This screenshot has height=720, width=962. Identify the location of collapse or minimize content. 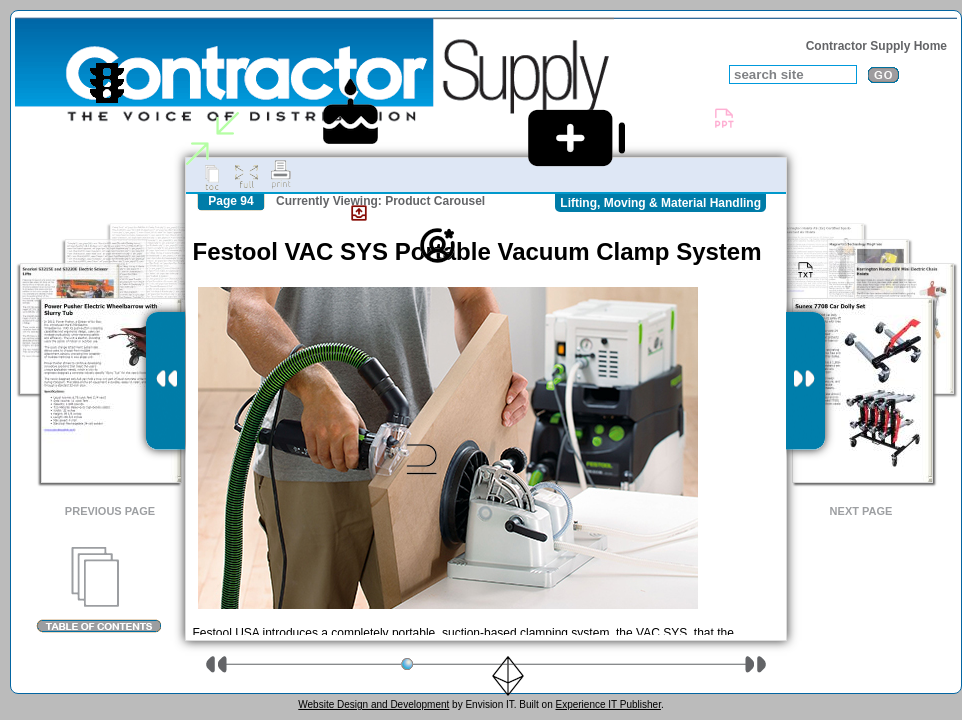
(212, 138).